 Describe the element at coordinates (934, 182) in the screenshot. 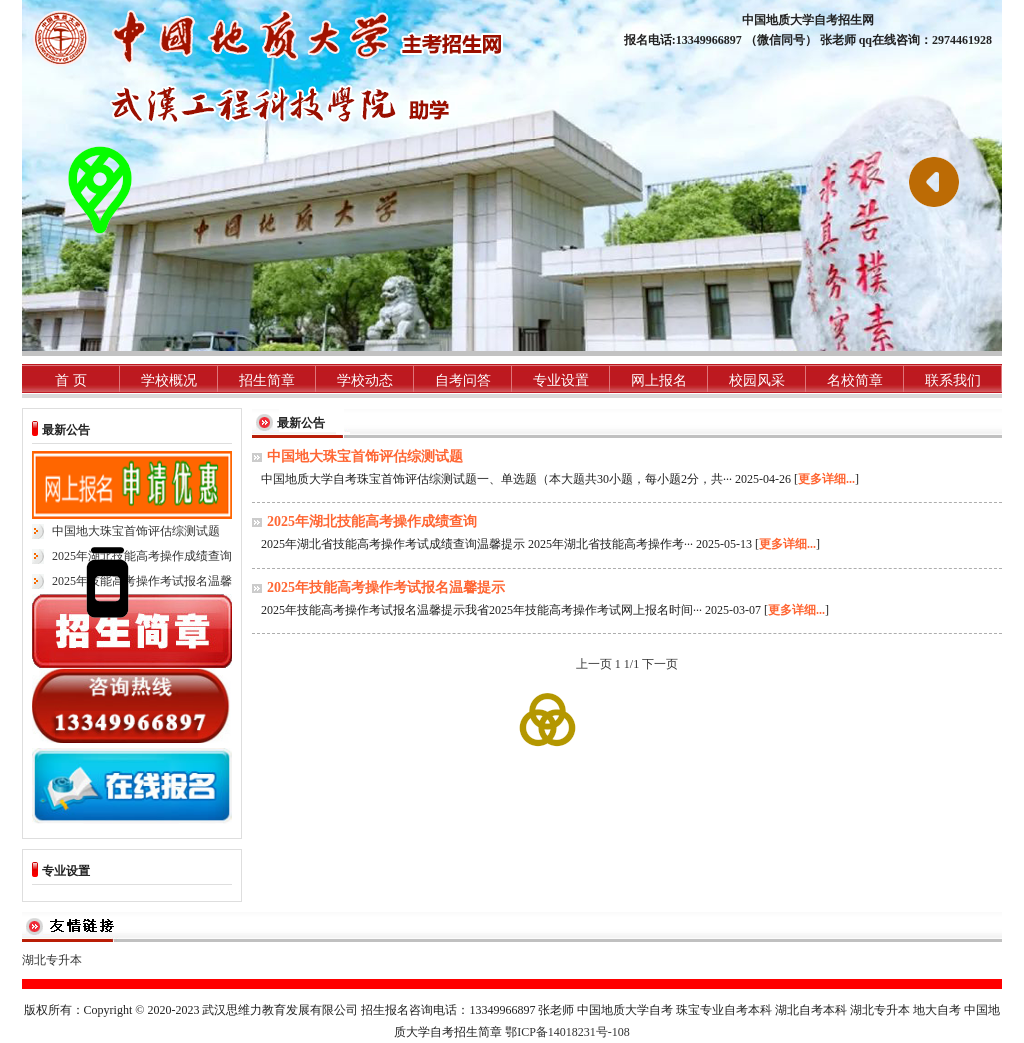

I see `go back to the previous screen` at that location.